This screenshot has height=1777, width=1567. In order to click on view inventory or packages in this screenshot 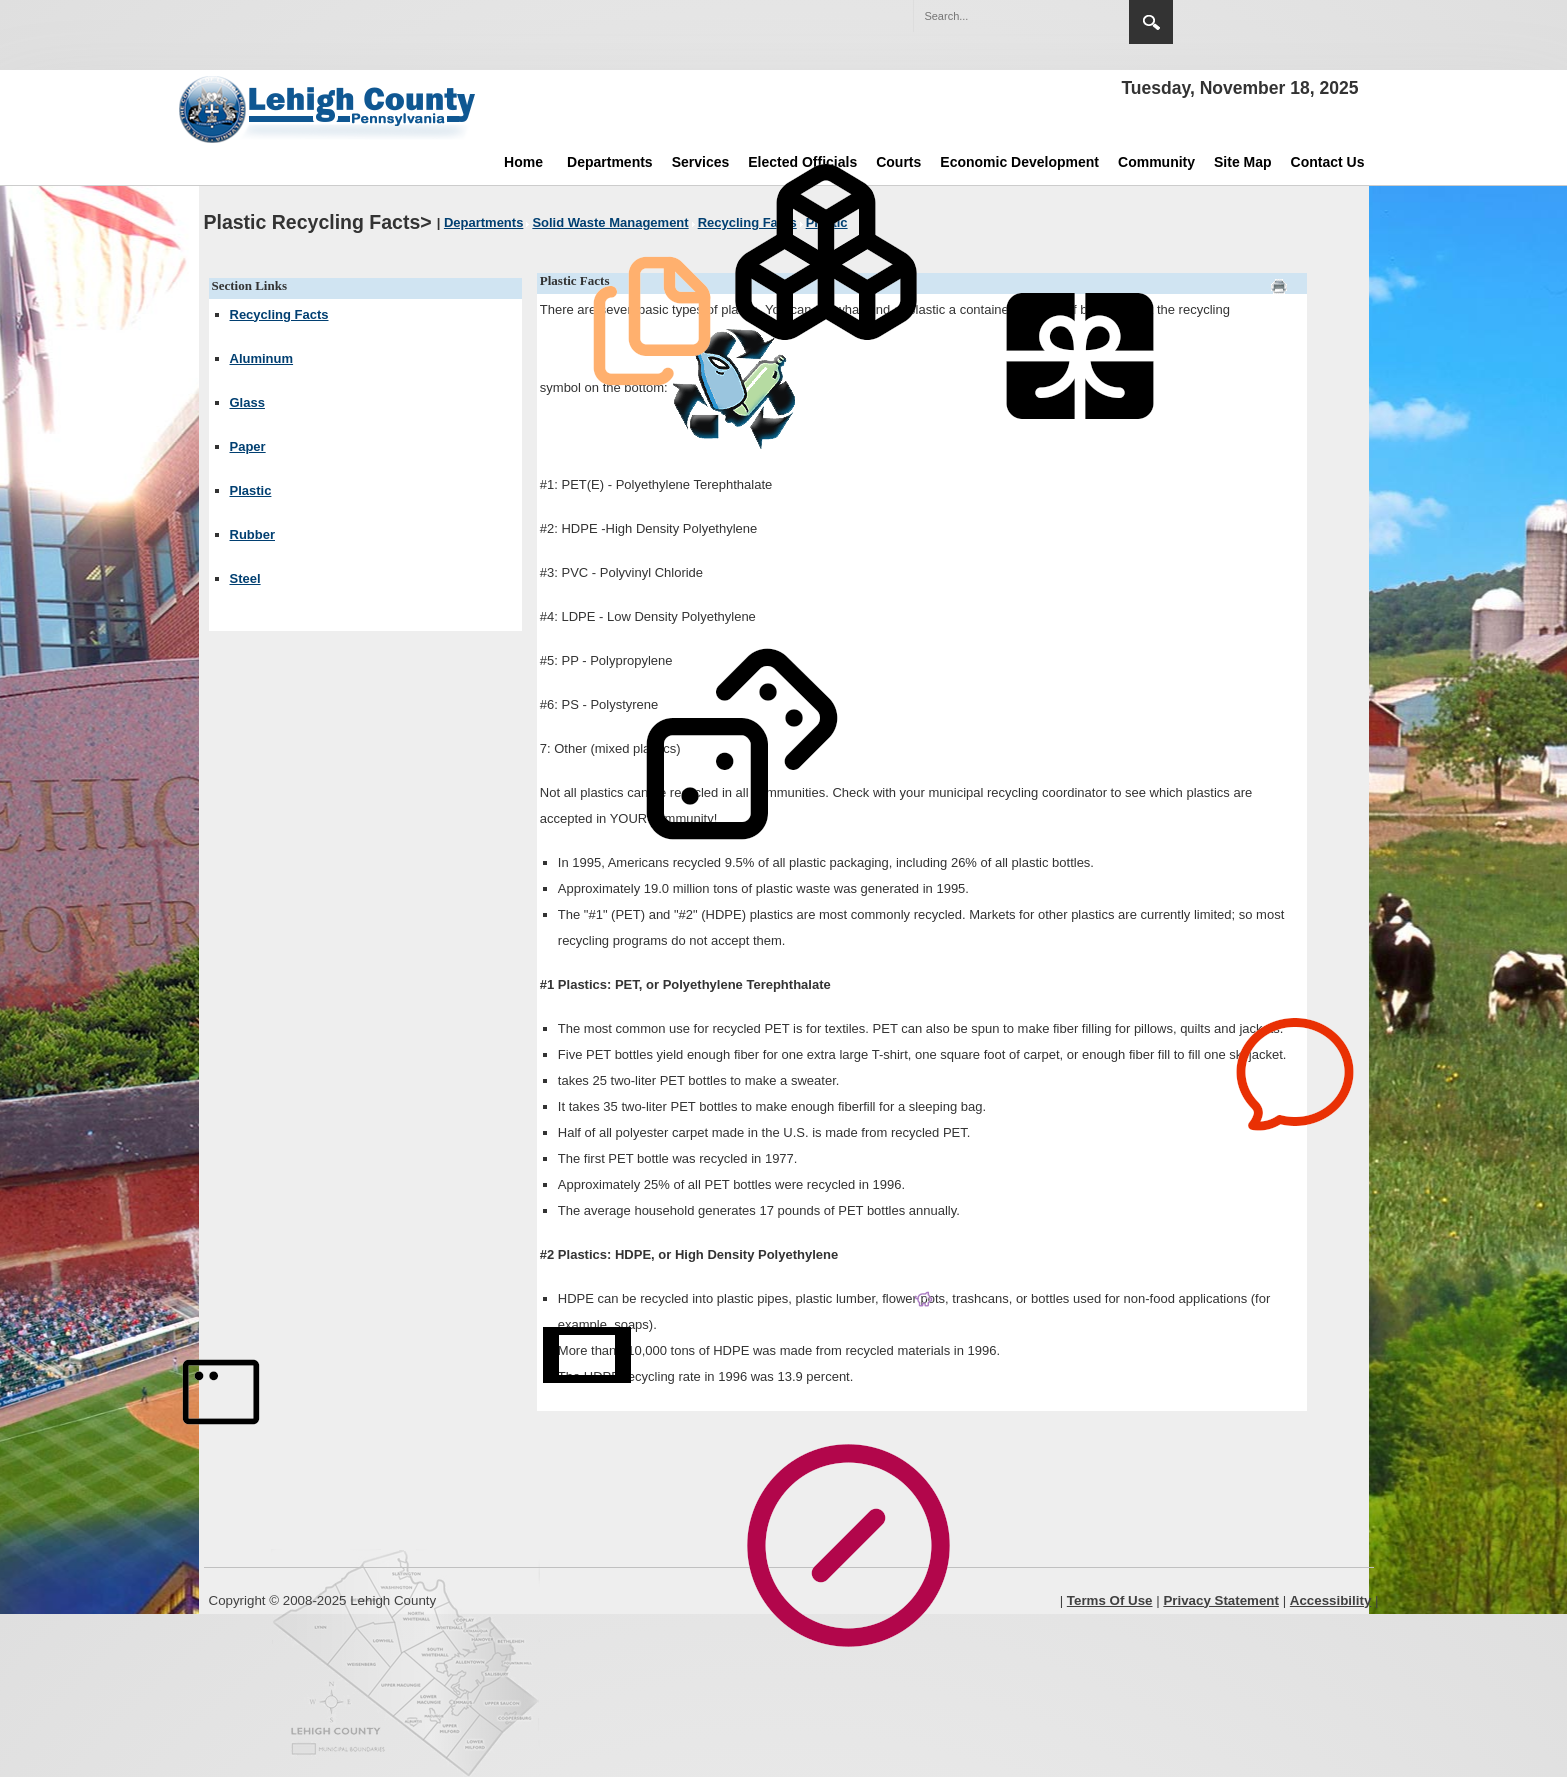, I will do `click(826, 252)`.